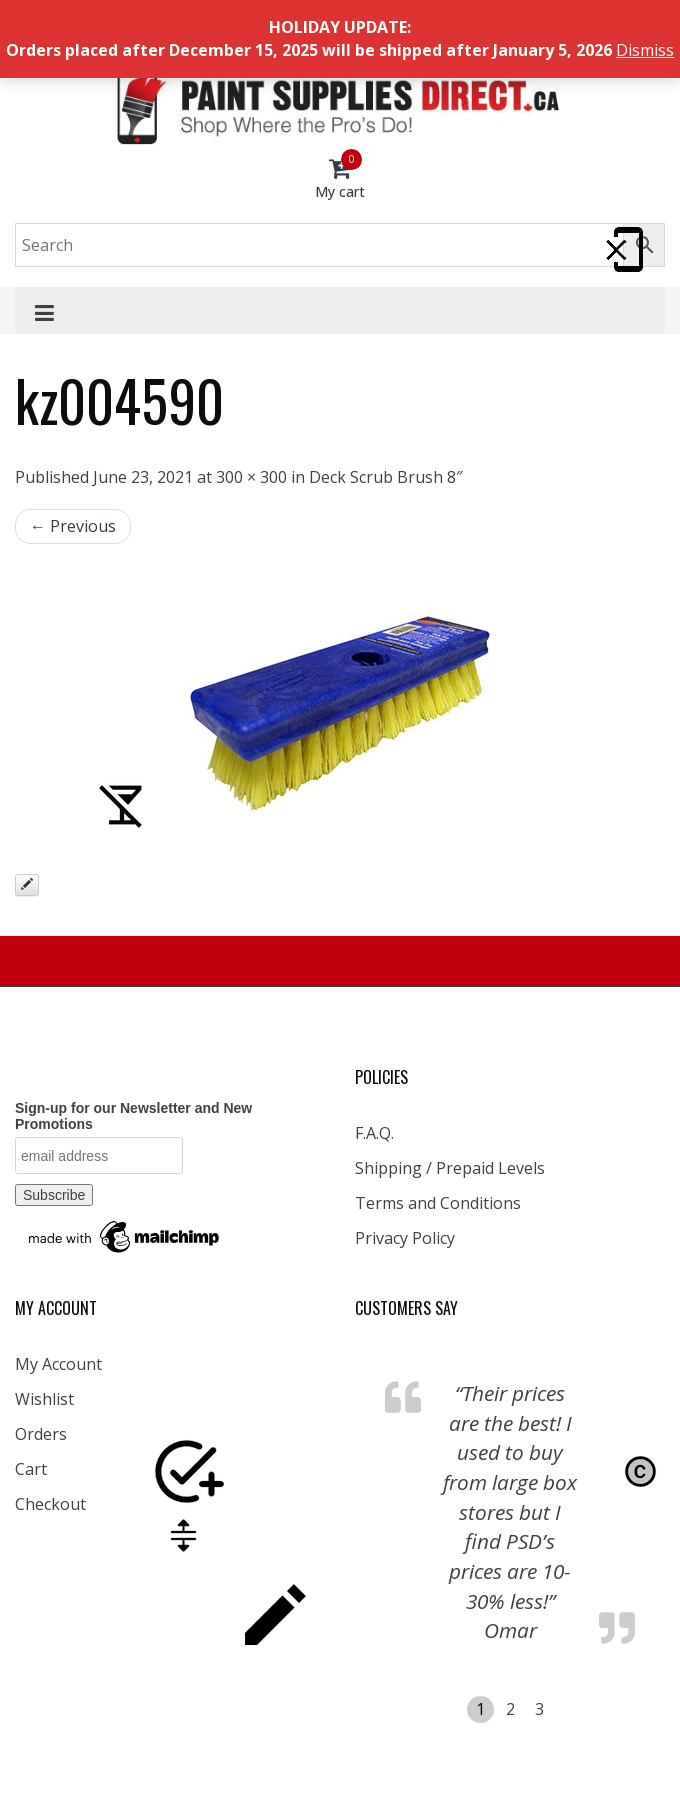 Image resolution: width=680 pixels, height=1793 pixels. What do you see at coordinates (122, 805) in the screenshot?
I see `indicates alcohol-free zone or no drinks allowed` at bounding box center [122, 805].